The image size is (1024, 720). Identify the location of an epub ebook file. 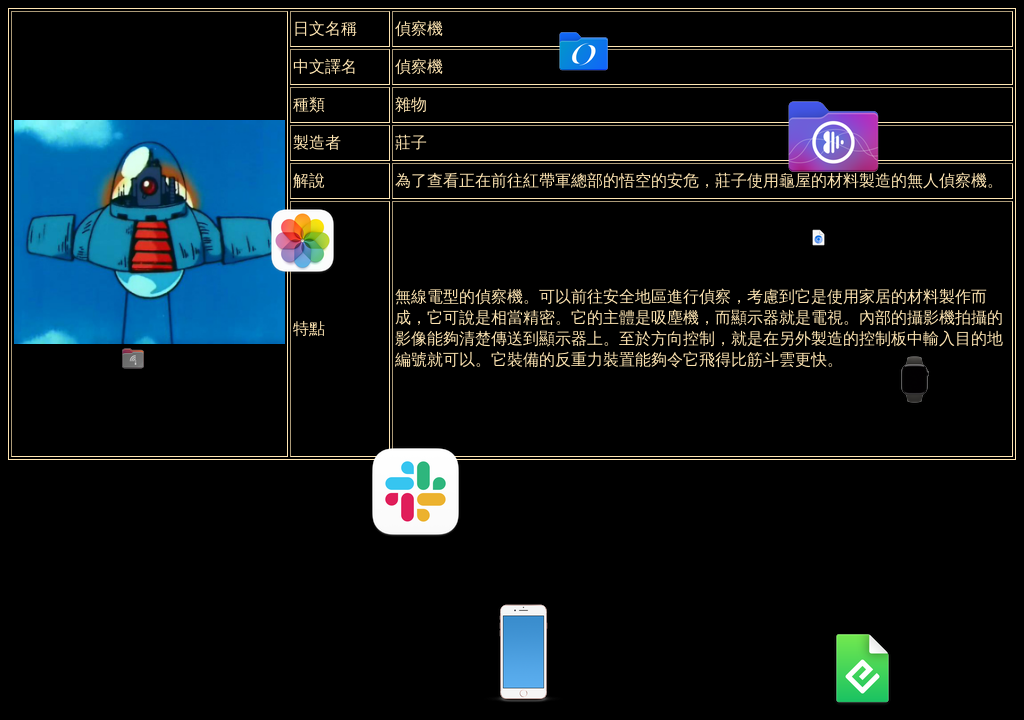
(862, 669).